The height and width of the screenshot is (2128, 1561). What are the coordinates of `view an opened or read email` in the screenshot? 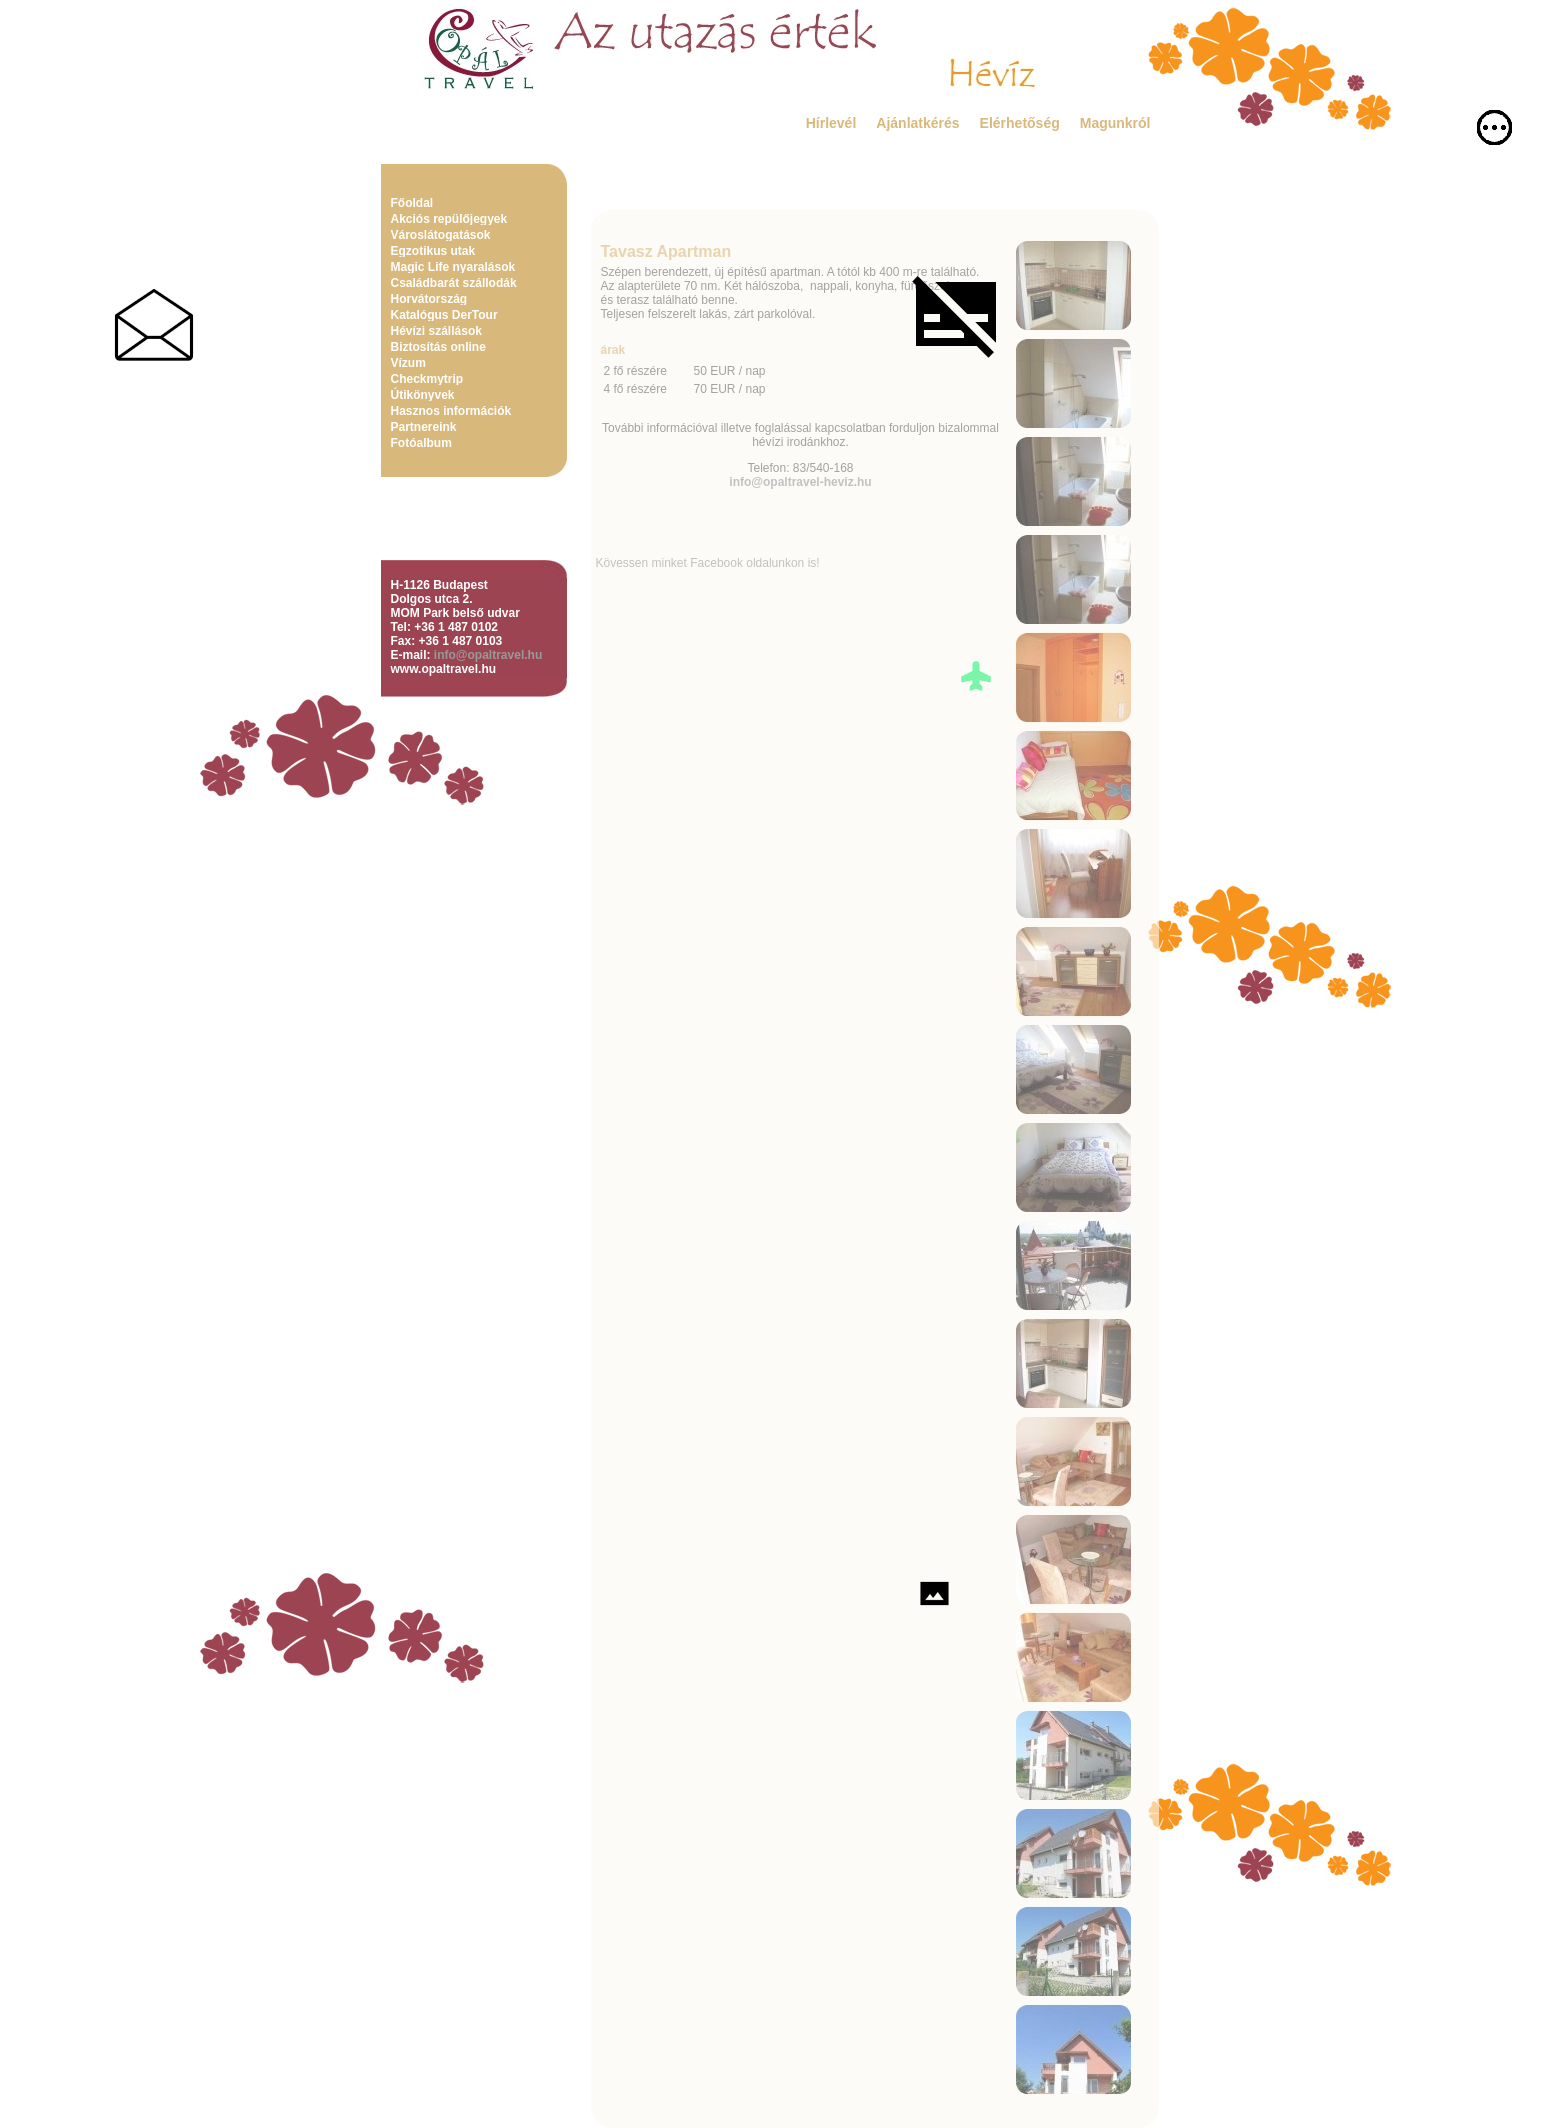 It's located at (154, 328).